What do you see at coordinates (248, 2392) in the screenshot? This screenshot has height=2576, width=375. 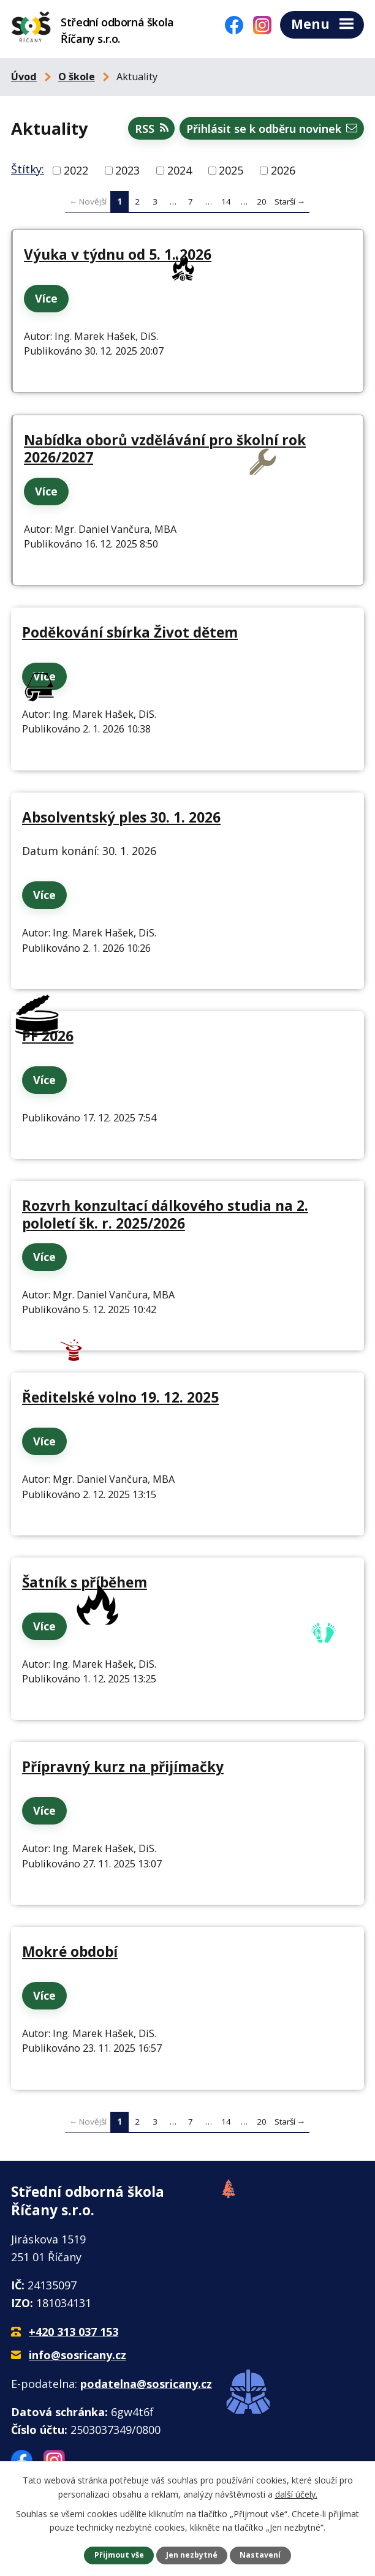 I see `select dwarf character class` at bounding box center [248, 2392].